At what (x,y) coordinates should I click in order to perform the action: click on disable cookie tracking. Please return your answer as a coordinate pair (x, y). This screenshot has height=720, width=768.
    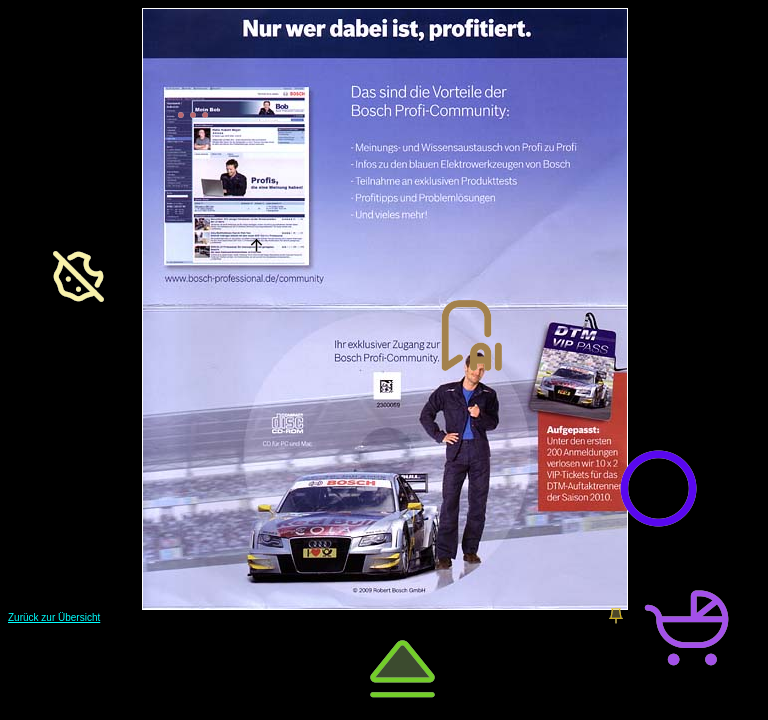
    Looking at the image, I should click on (78, 276).